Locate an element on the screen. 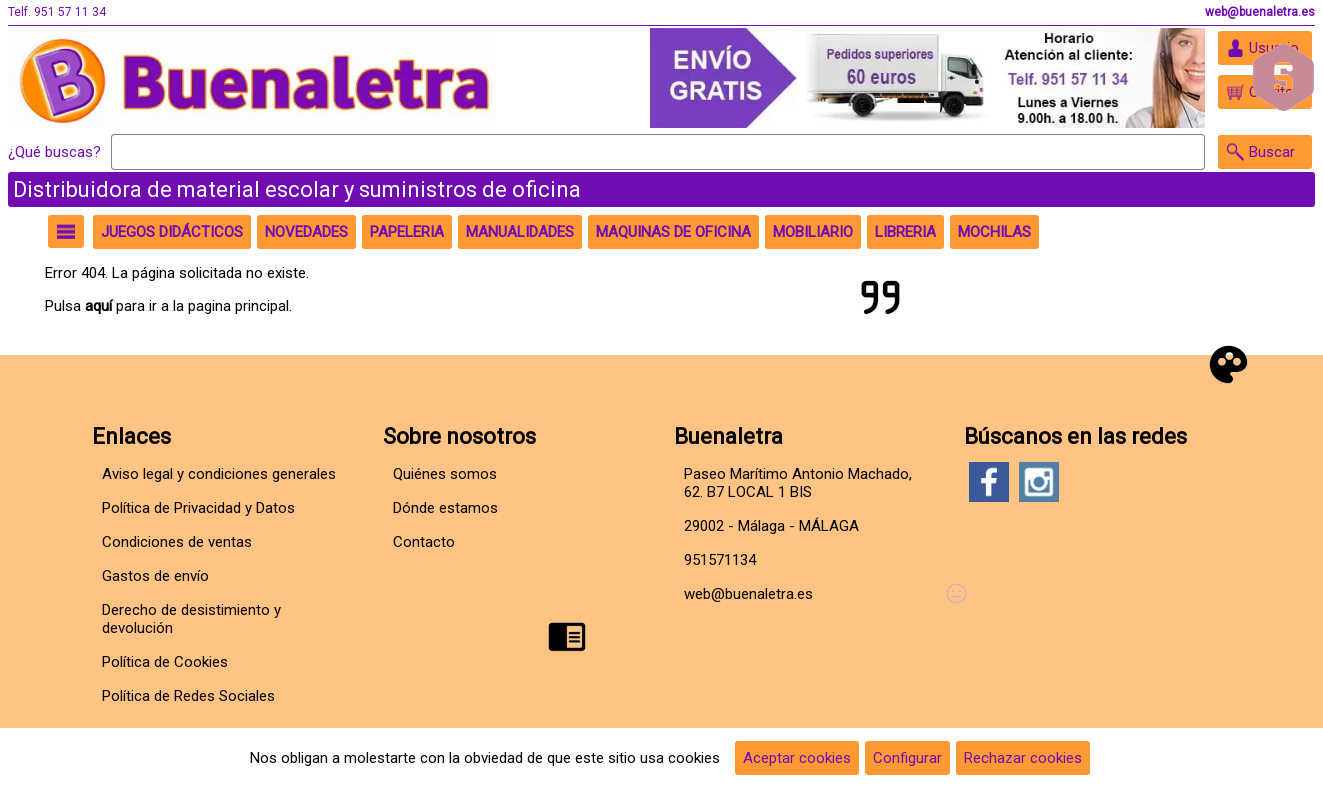 The height and width of the screenshot is (788, 1323). switch to reader mode for distraction-free reading is located at coordinates (567, 636).